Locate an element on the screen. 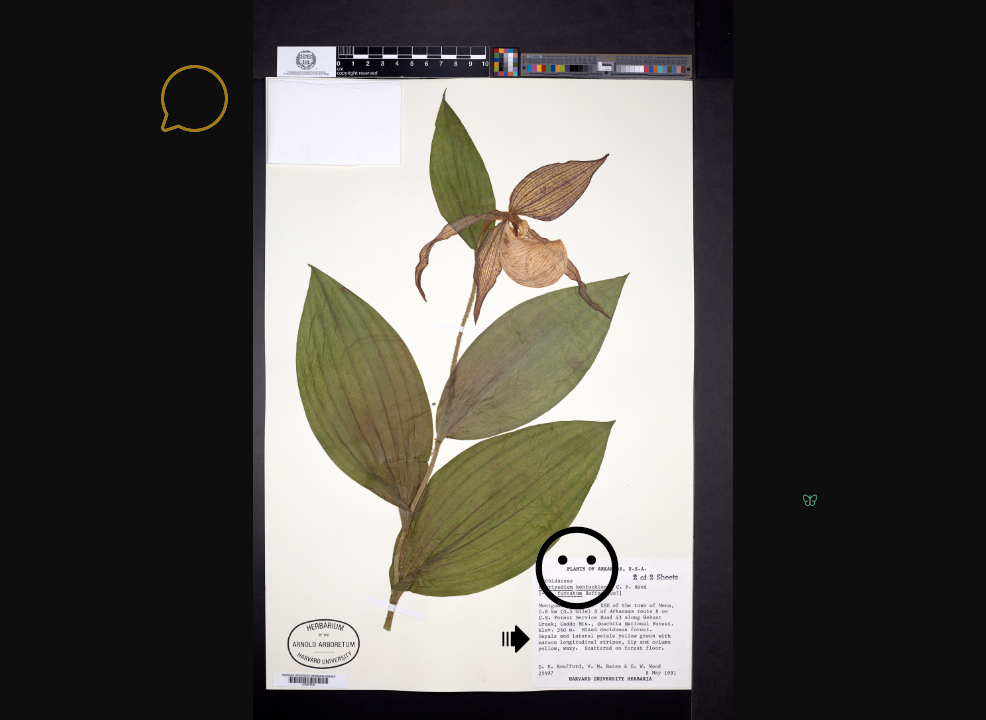 The height and width of the screenshot is (720, 986). open chat or messaging is located at coordinates (194, 98).